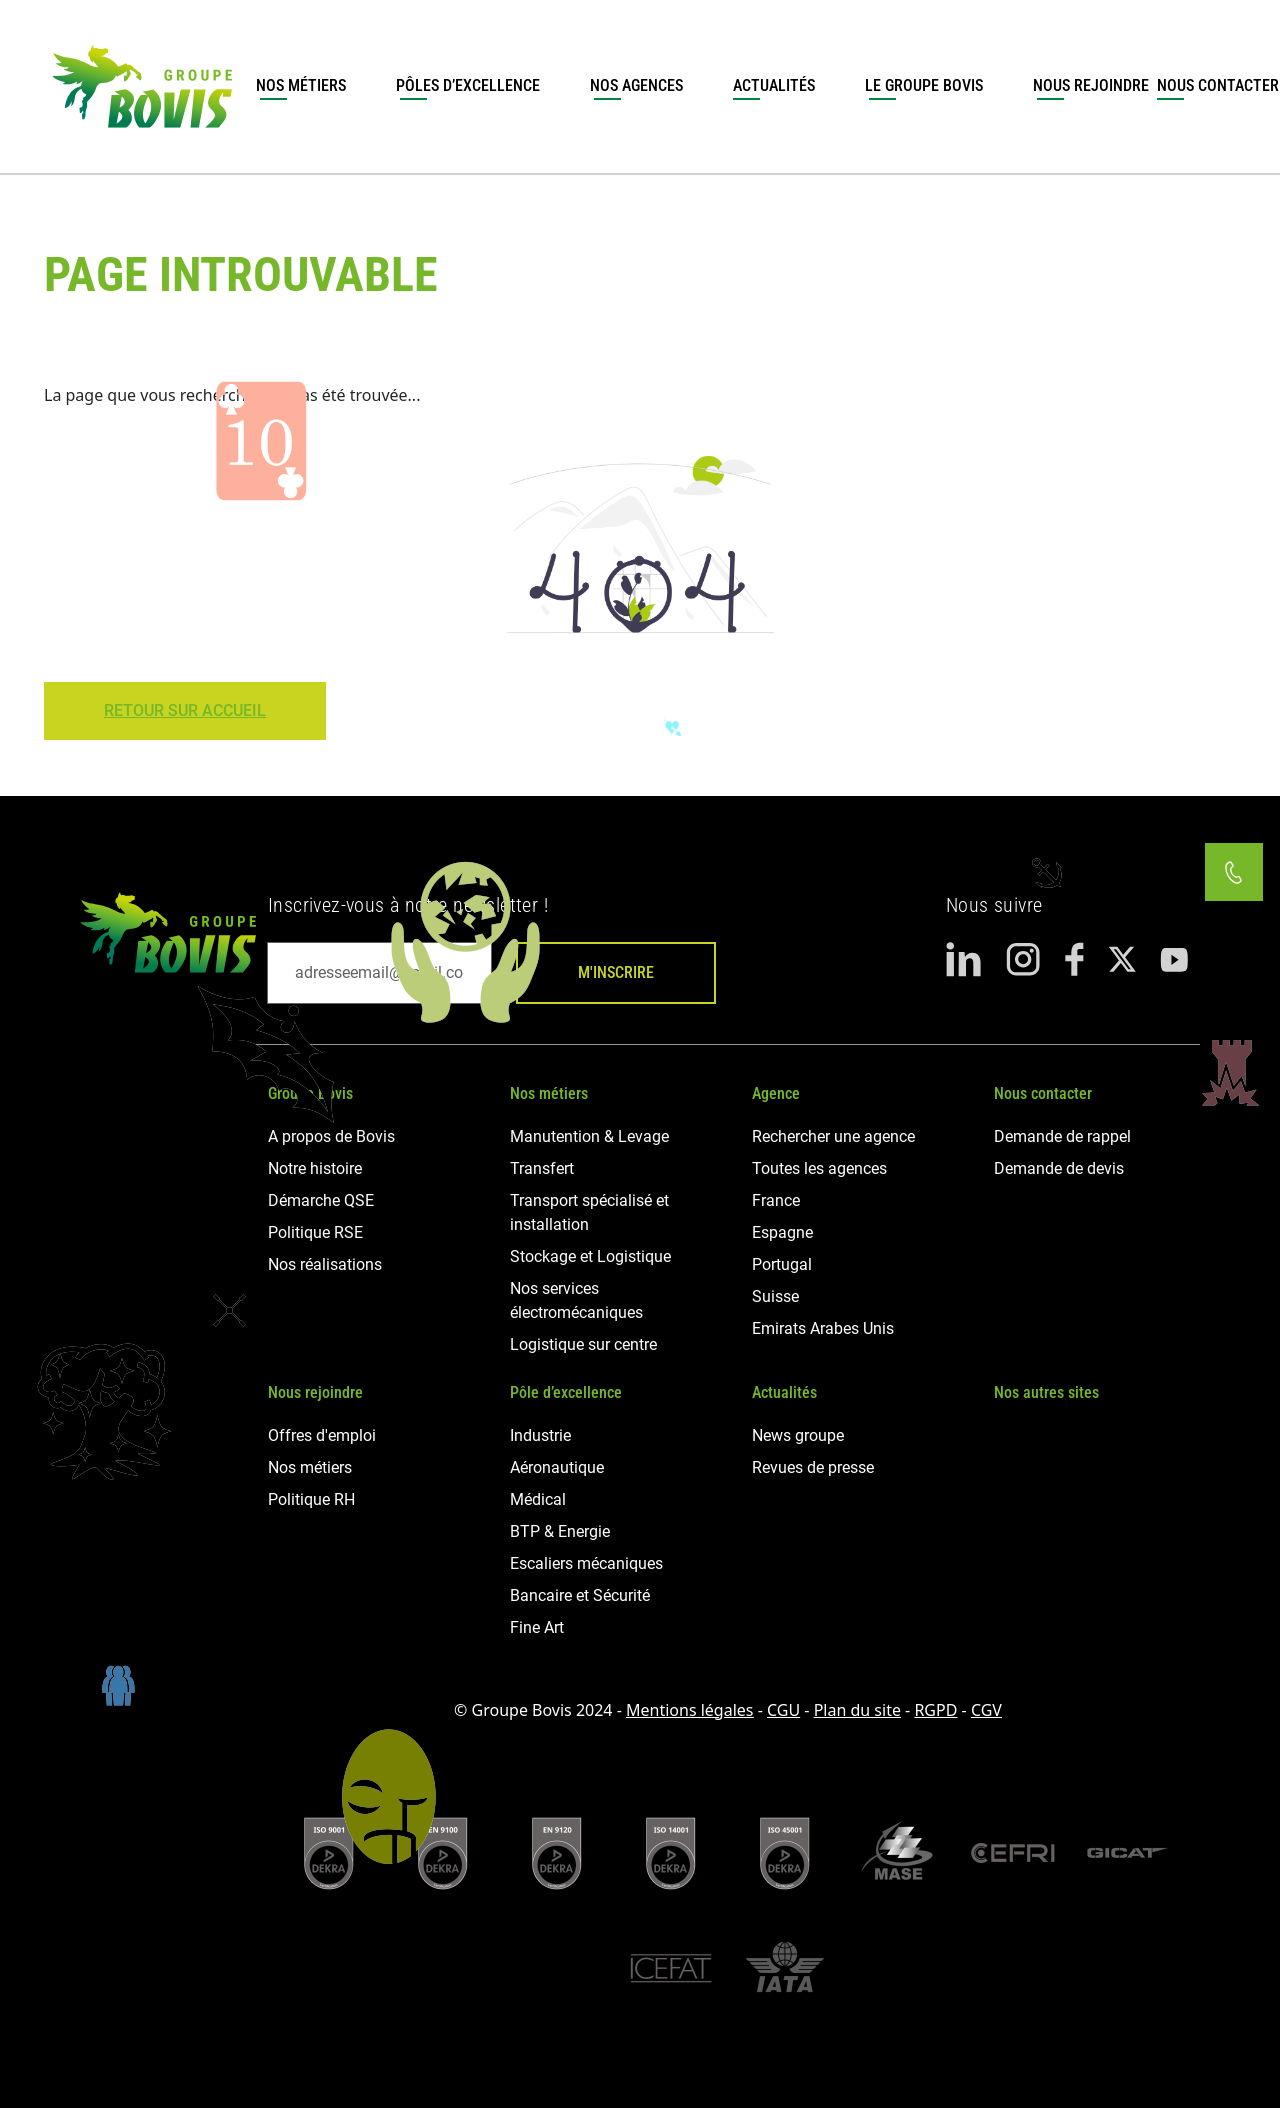  What do you see at coordinates (386, 1796) in the screenshot?
I see `indicates a defeated or knocked out character` at bounding box center [386, 1796].